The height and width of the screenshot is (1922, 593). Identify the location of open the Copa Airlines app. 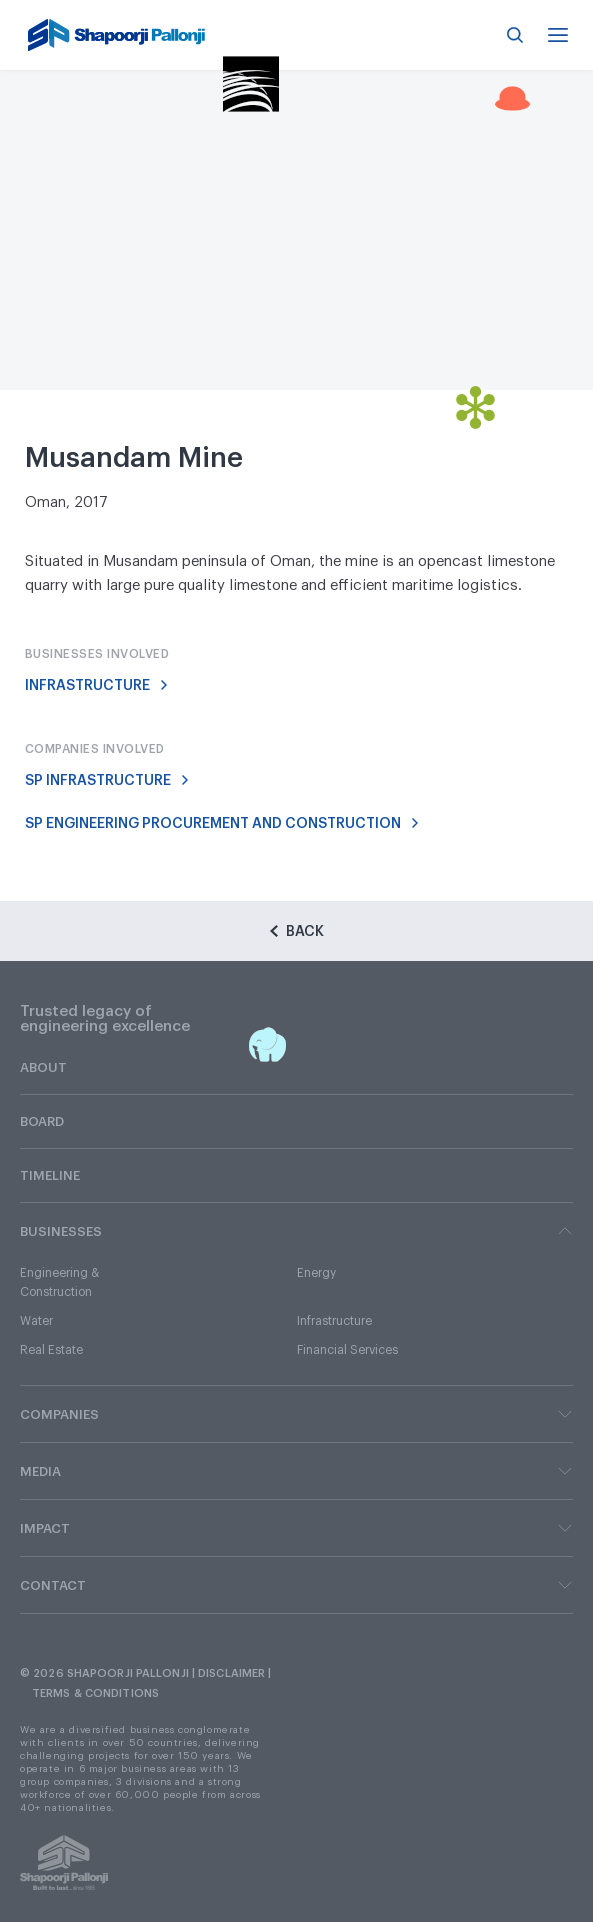
(251, 84).